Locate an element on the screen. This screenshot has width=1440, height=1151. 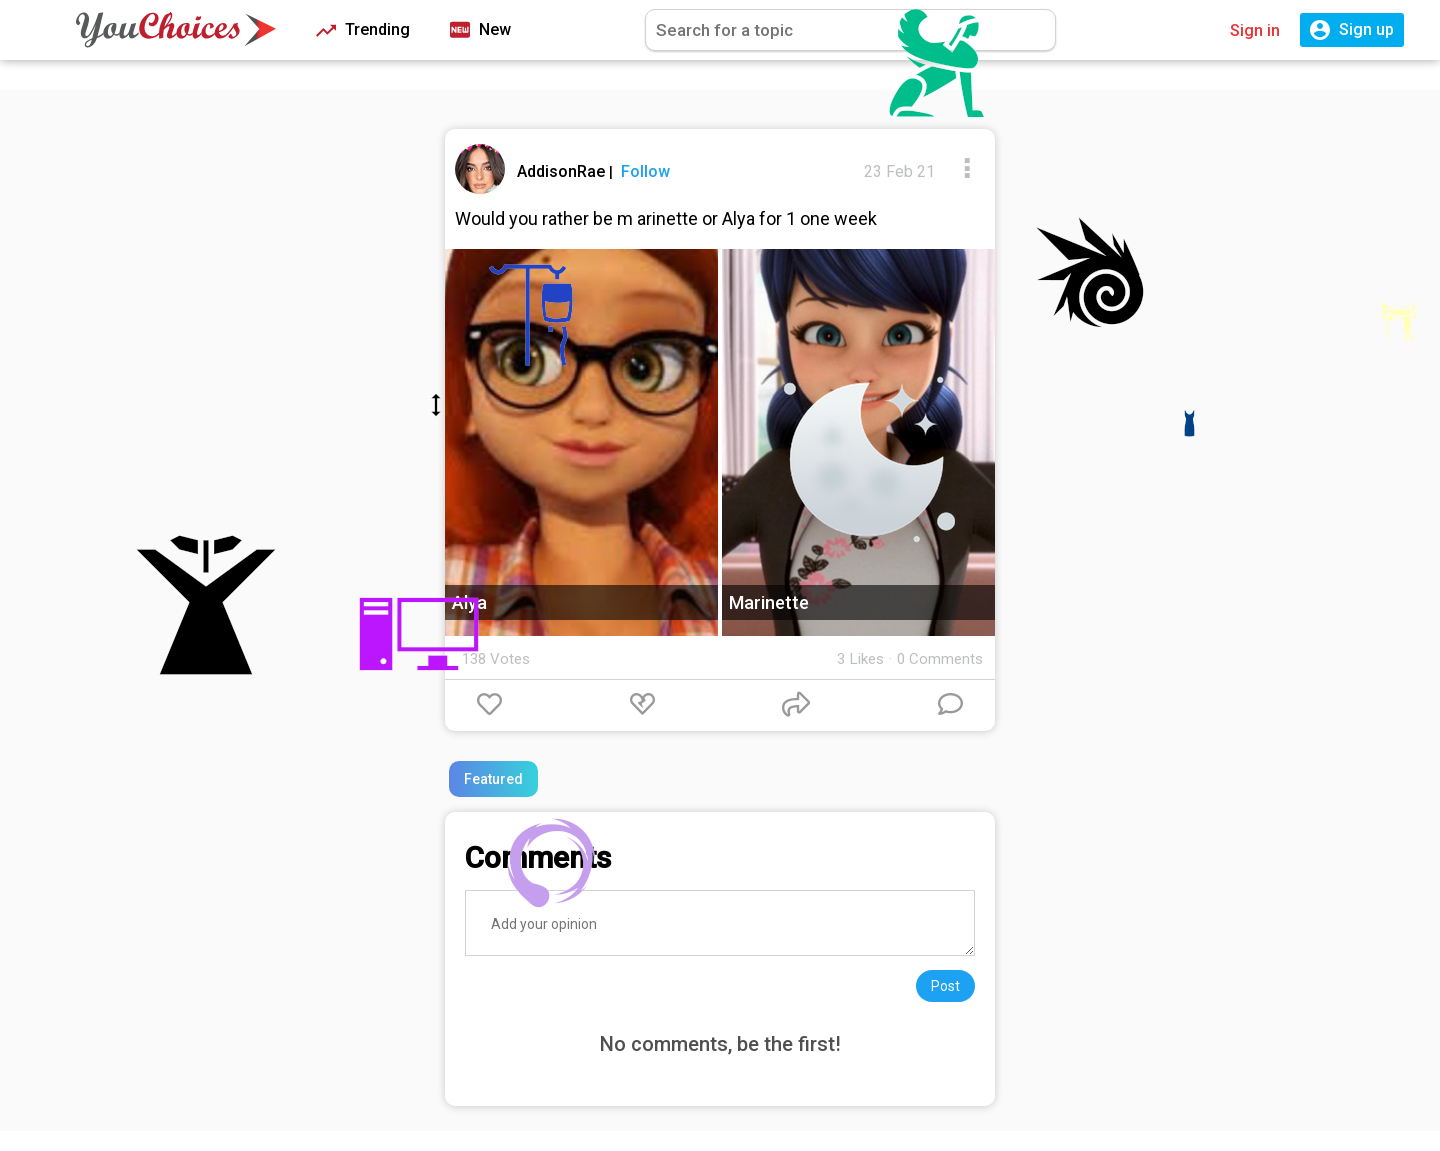
access desktop or PC gaming mode is located at coordinates (419, 634).